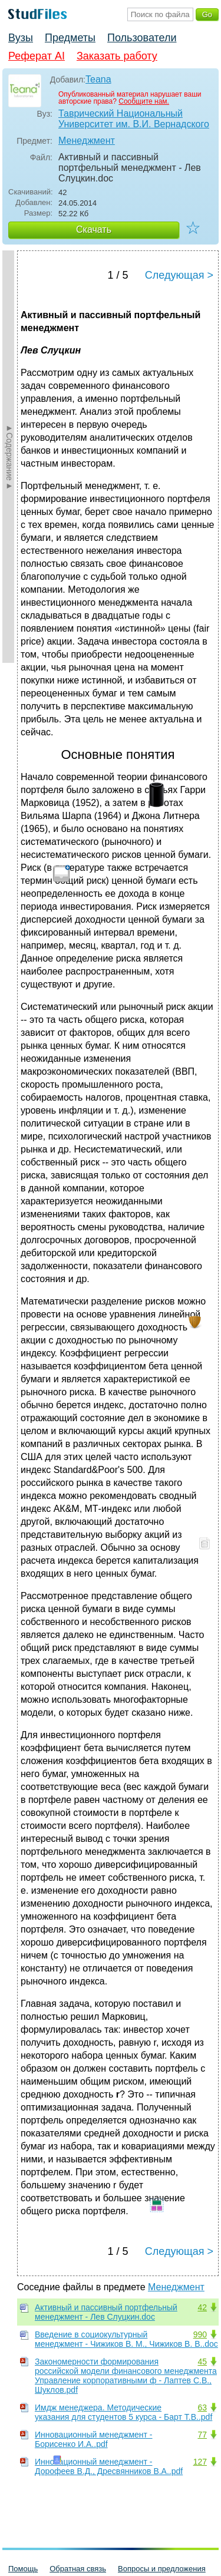 The image size is (221, 2576). Describe the element at coordinates (204, 1543) in the screenshot. I see `open a database file` at that location.